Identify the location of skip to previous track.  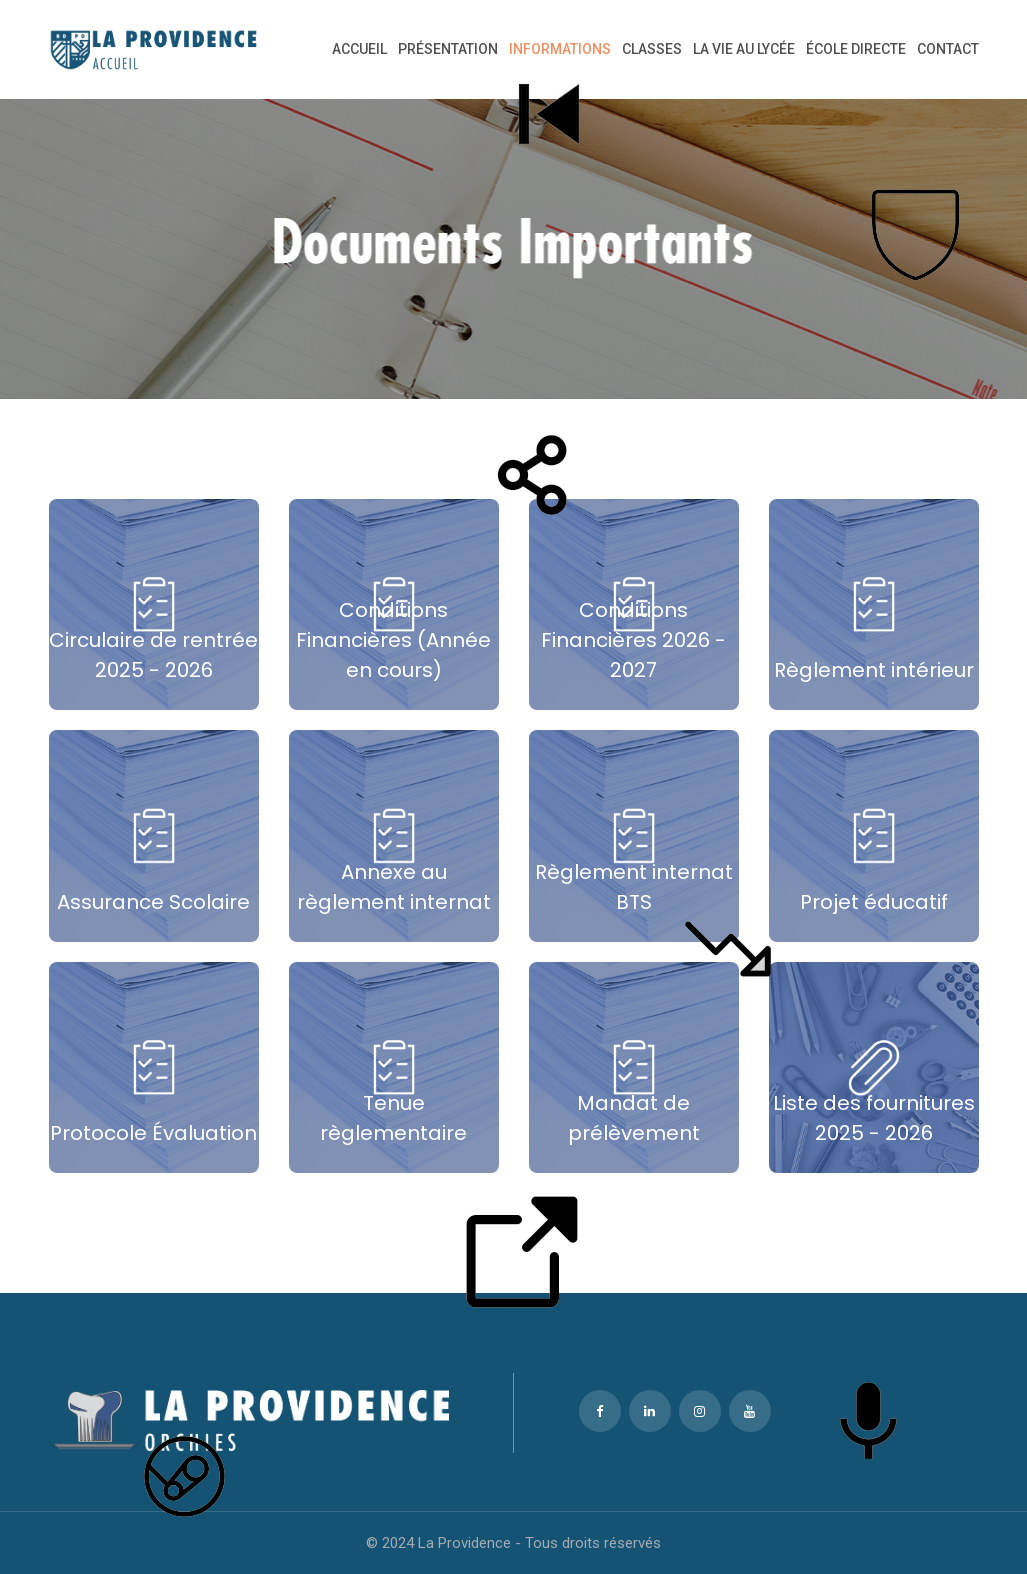
(549, 114).